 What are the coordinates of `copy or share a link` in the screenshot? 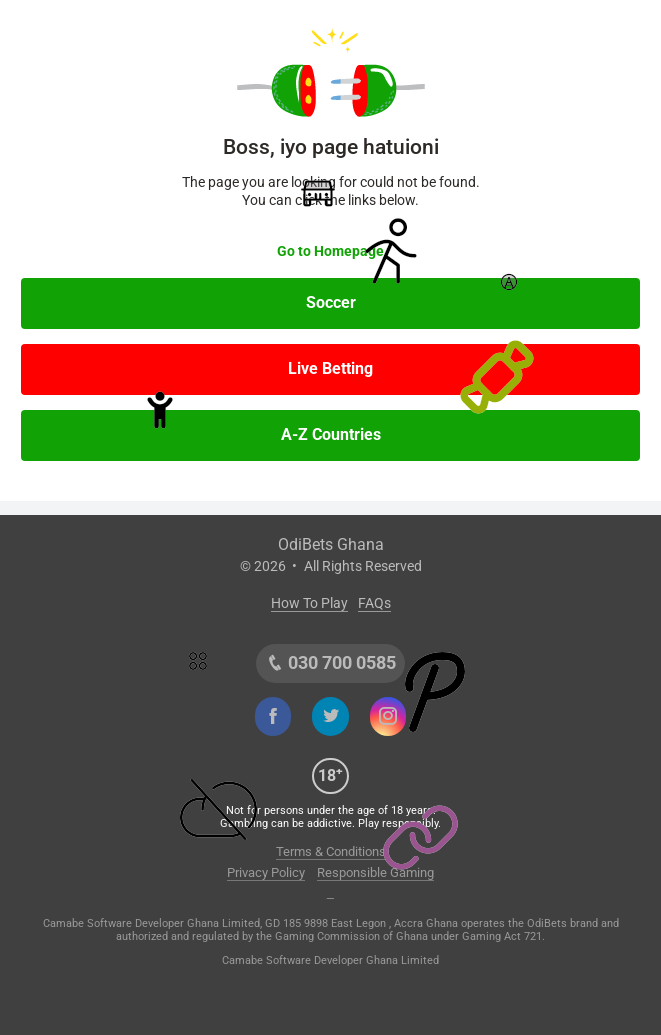 It's located at (420, 837).